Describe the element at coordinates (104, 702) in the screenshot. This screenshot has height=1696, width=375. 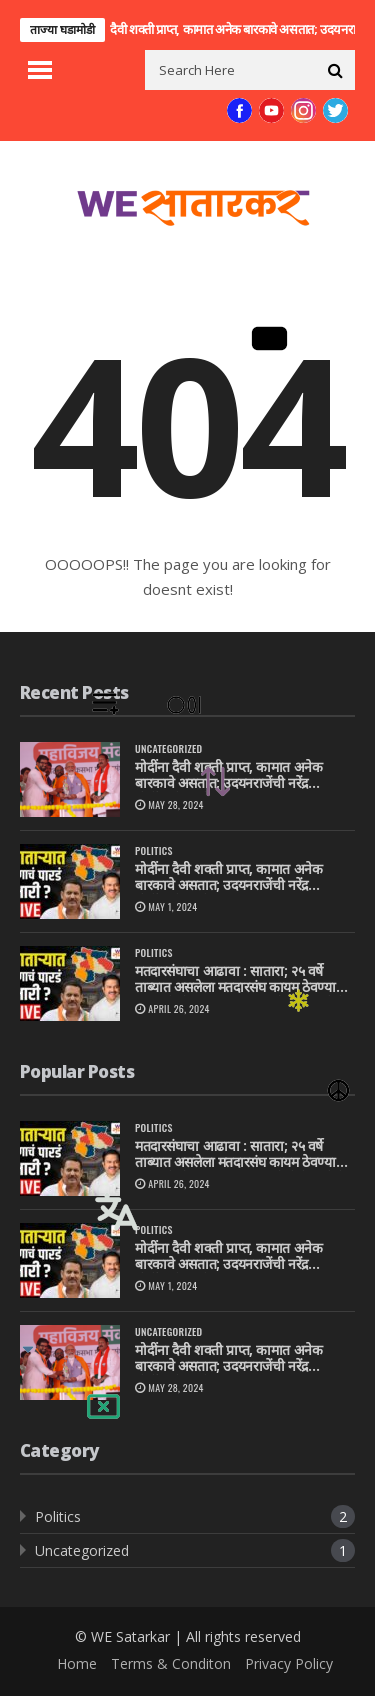
I see `add a new item to the list` at that location.